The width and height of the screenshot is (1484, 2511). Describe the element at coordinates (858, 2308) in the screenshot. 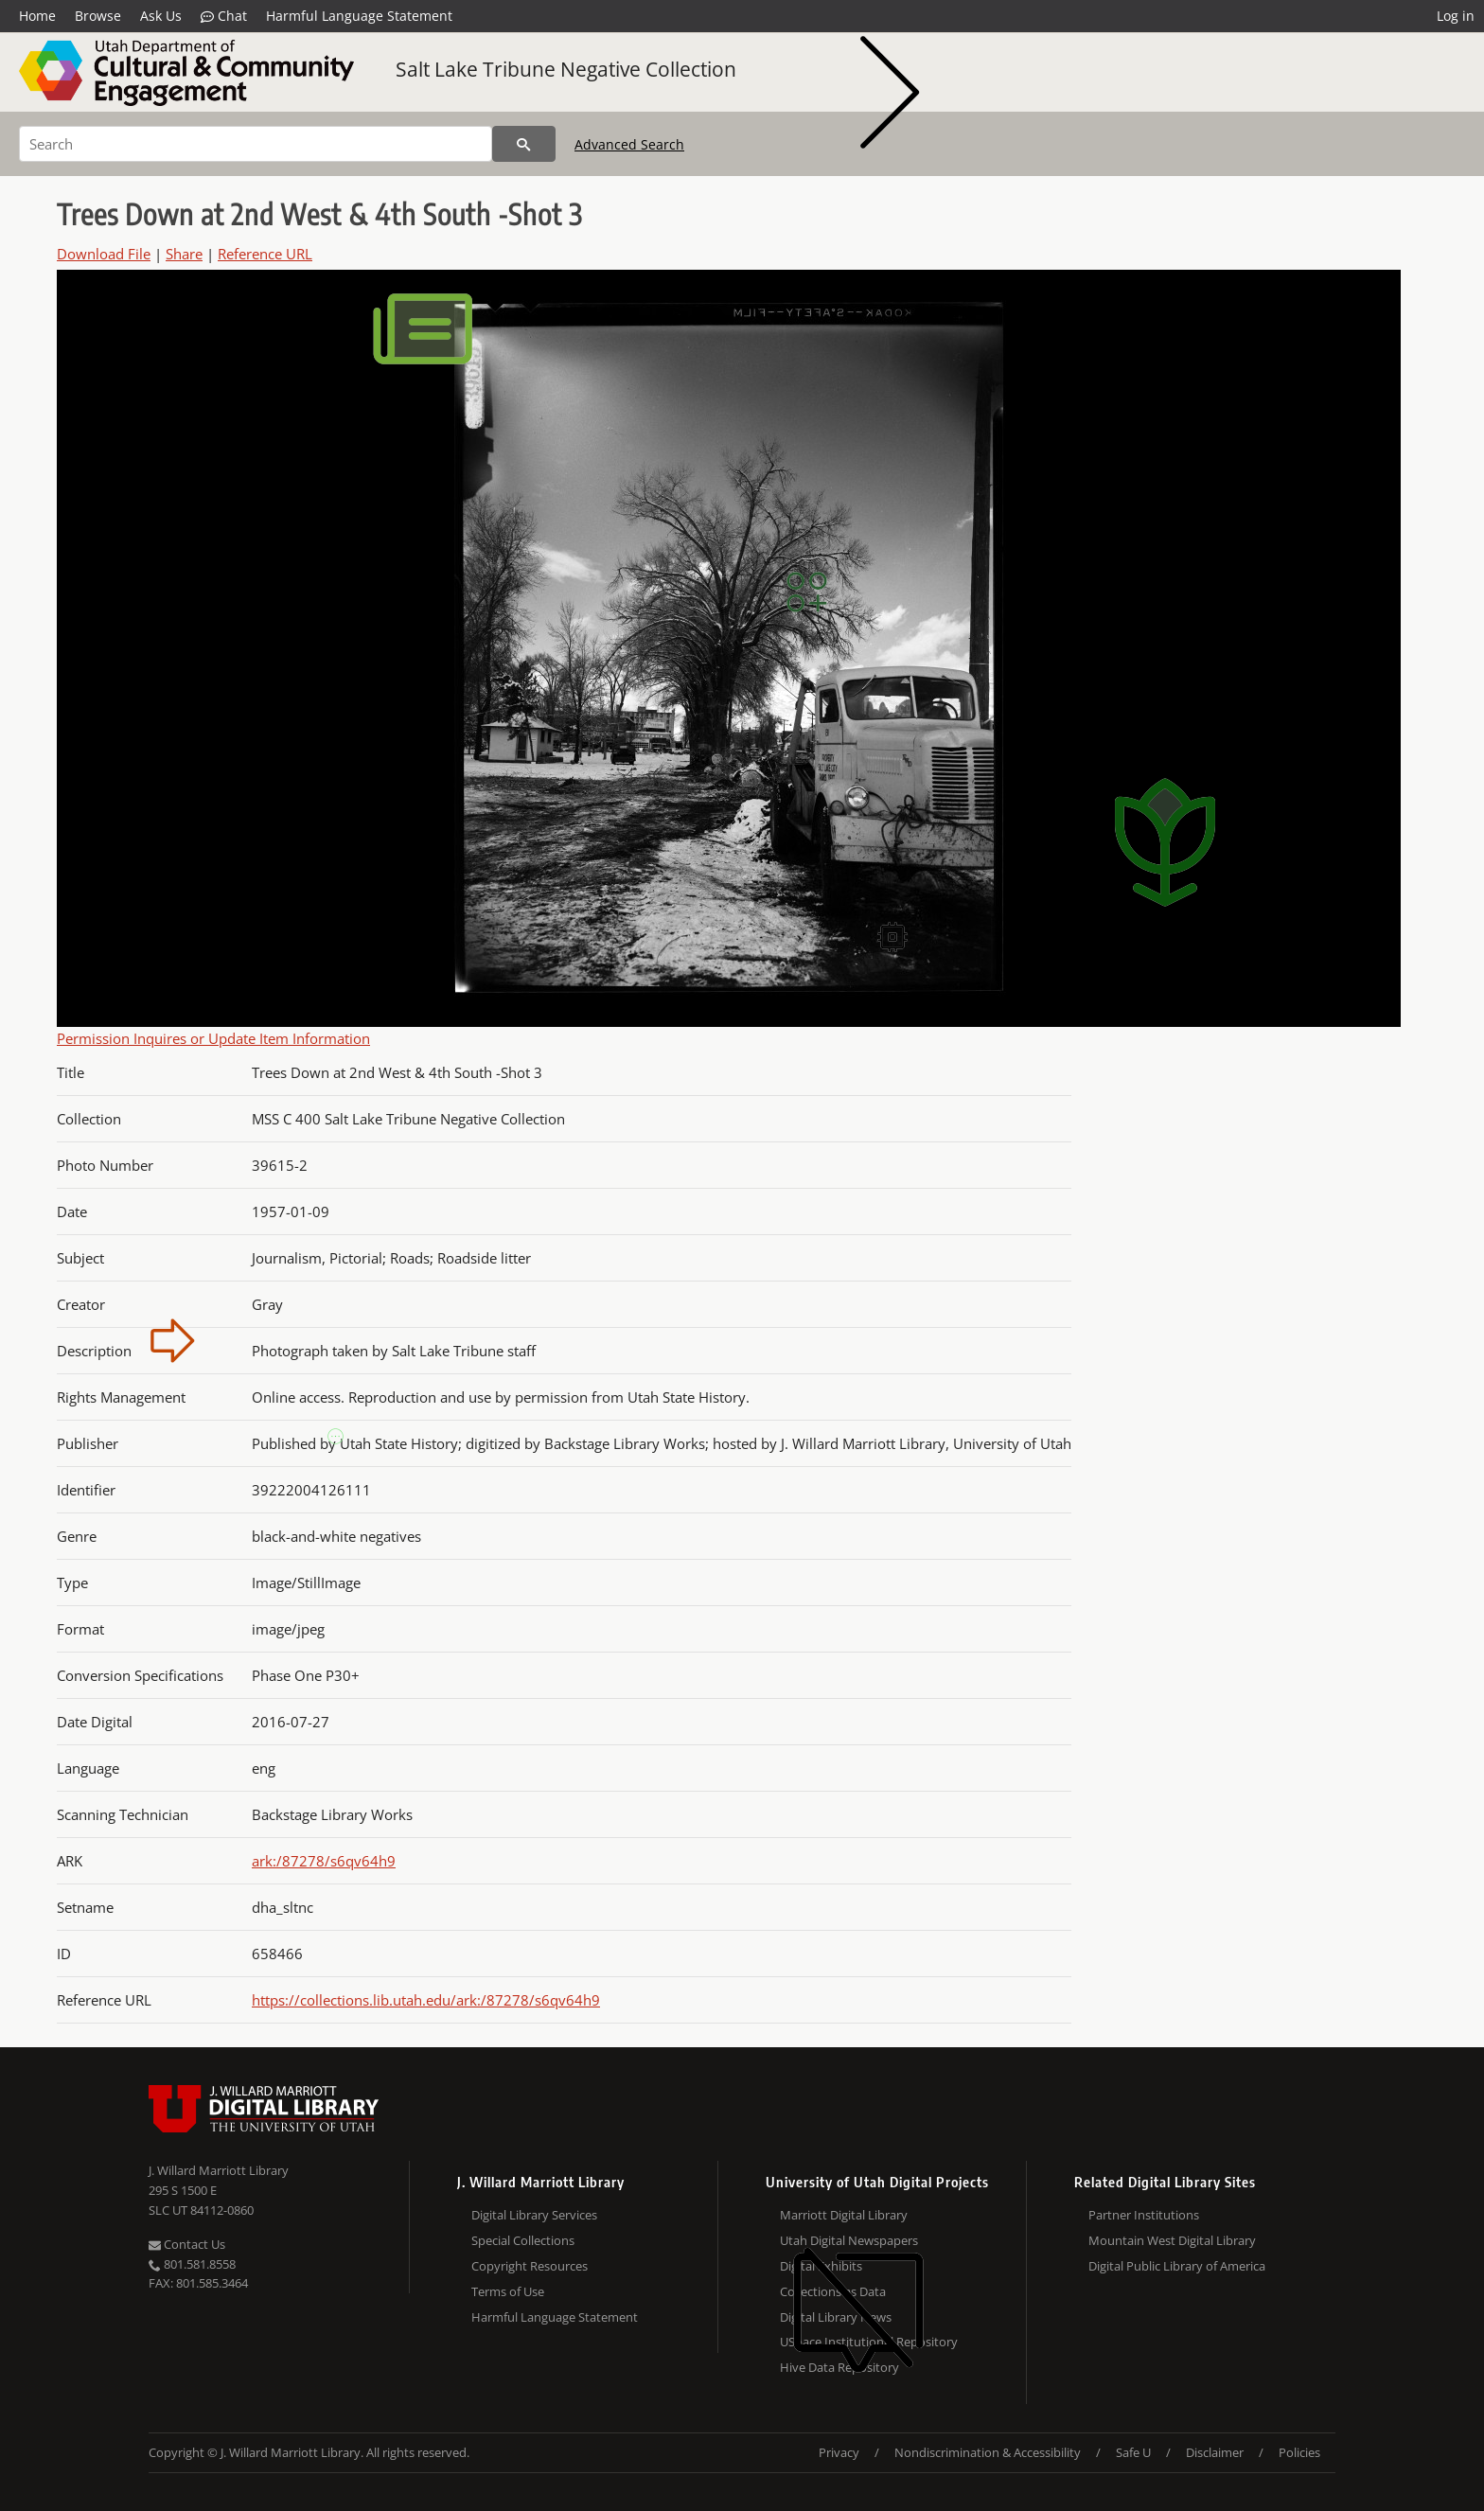

I see `mute or disable chat notifications` at that location.